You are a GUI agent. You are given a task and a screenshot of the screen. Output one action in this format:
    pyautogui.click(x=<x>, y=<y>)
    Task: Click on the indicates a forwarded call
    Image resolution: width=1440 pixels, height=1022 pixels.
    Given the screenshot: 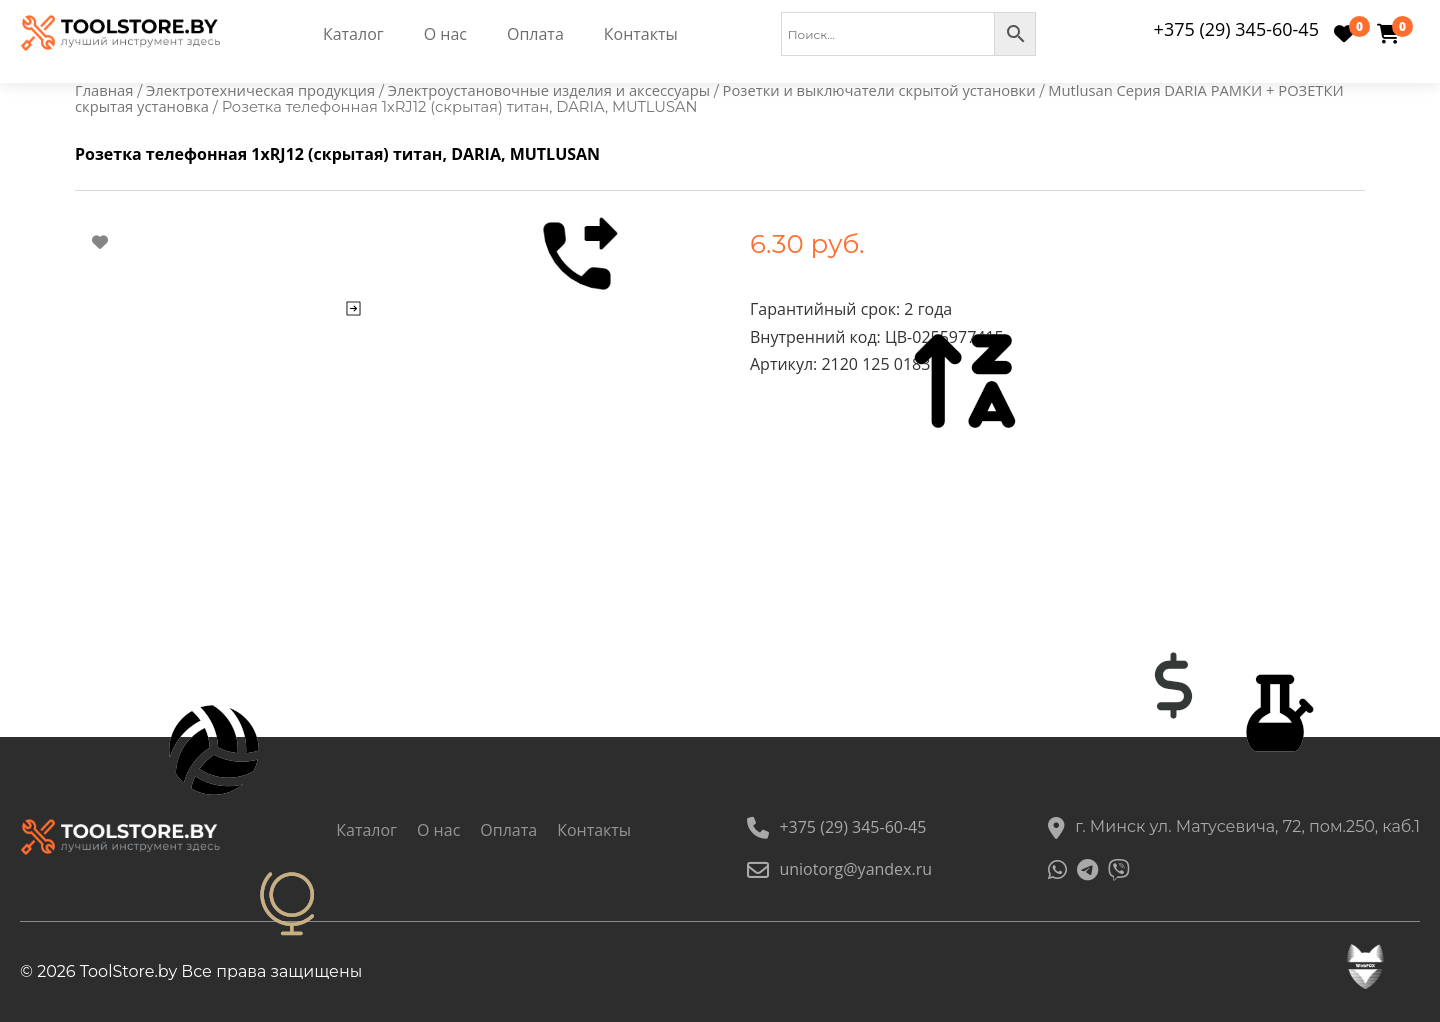 What is the action you would take?
    pyautogui.click(x=577, y=256)
    